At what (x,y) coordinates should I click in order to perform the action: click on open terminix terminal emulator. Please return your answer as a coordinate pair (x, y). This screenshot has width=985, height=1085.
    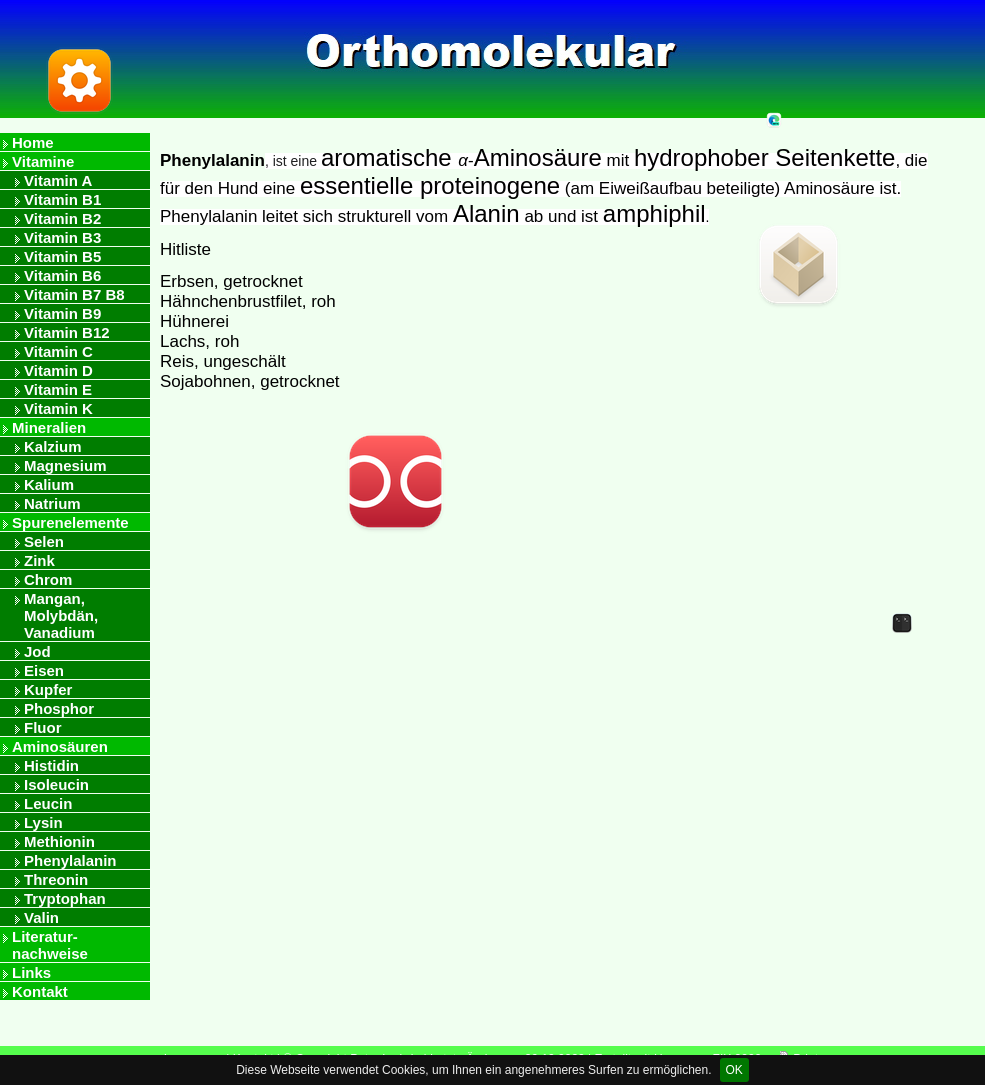
    Looking at the image, I should click on (902, 623).